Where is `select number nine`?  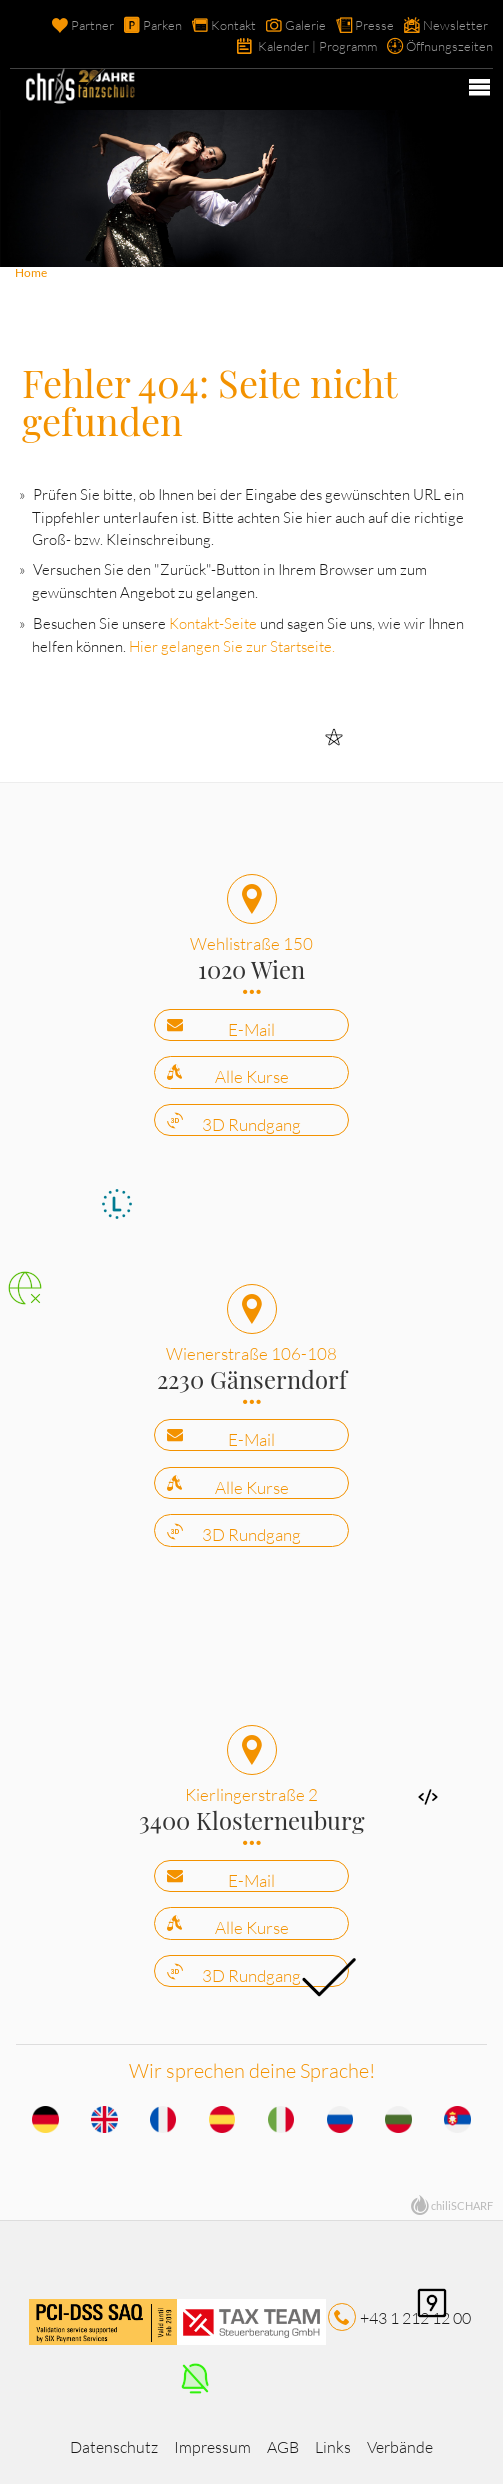
select number nine is located at coordinates (432, 2303).